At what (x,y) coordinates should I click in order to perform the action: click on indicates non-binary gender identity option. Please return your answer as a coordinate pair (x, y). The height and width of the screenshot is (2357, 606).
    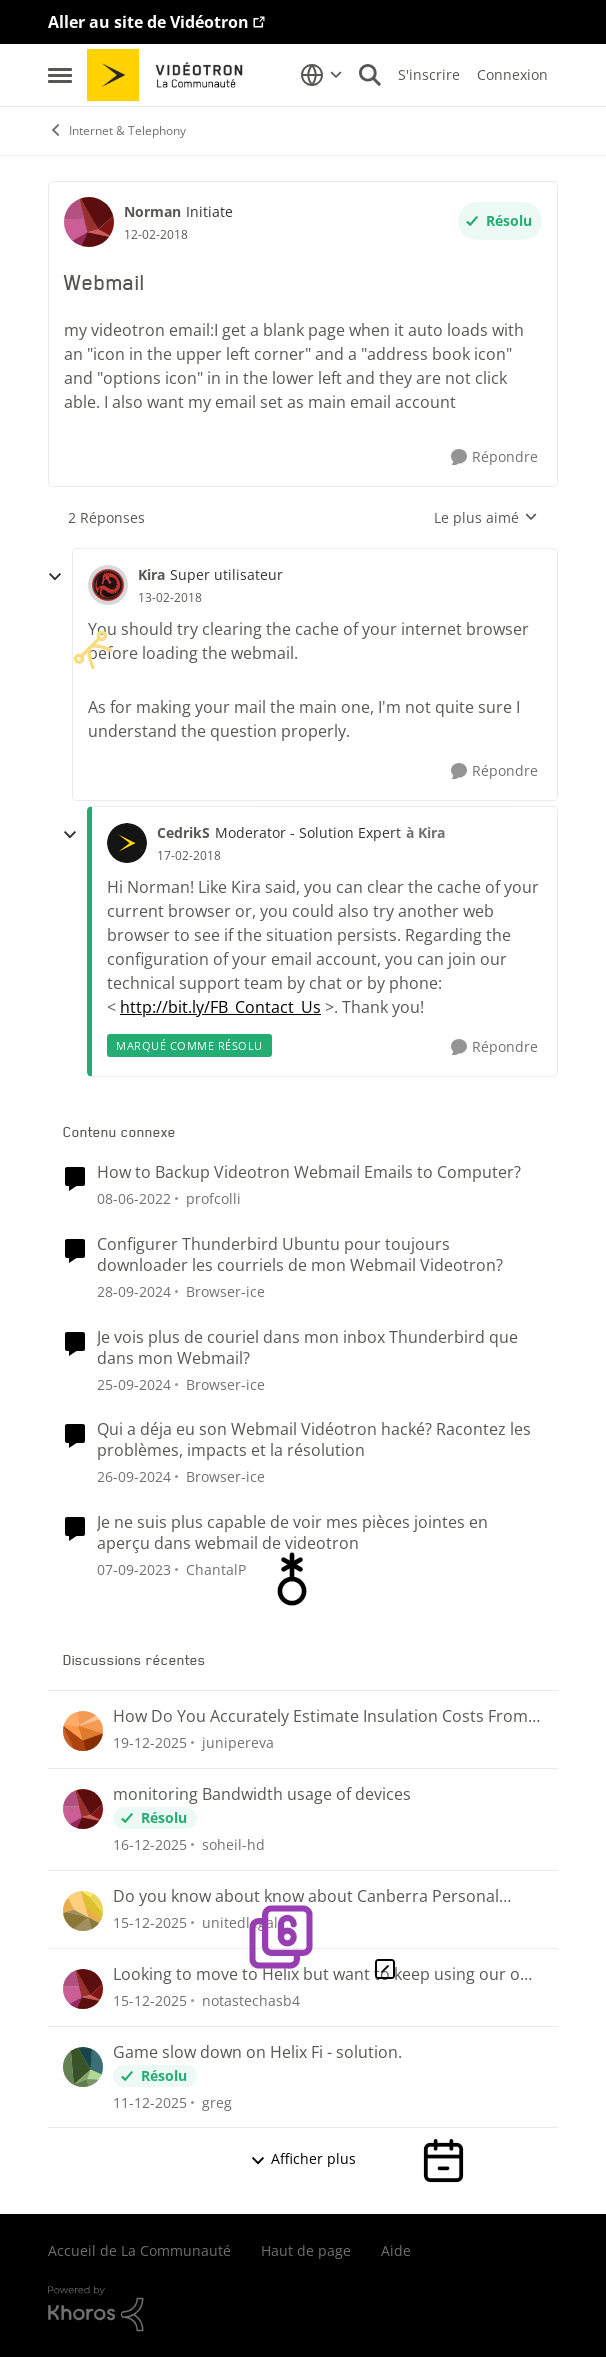
    Looking at the image, I should click on (292, 1579).